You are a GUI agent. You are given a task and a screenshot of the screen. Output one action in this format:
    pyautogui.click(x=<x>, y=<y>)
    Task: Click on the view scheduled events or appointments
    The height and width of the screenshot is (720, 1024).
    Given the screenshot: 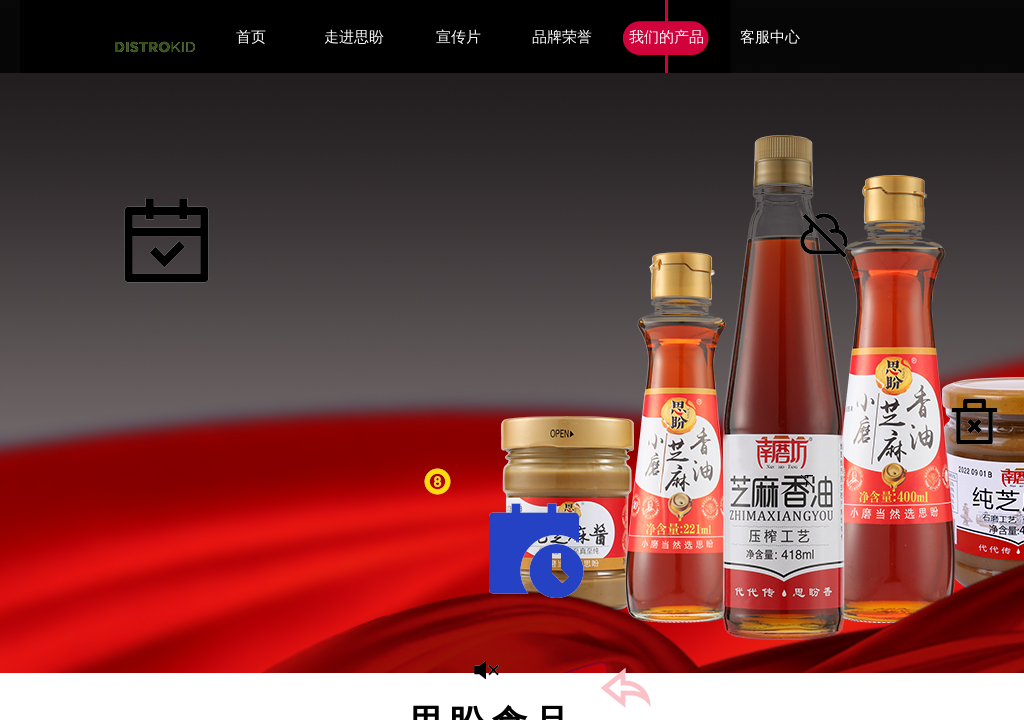 What is the action you would take?
    pyautogui.click(x=534, y=553)
    